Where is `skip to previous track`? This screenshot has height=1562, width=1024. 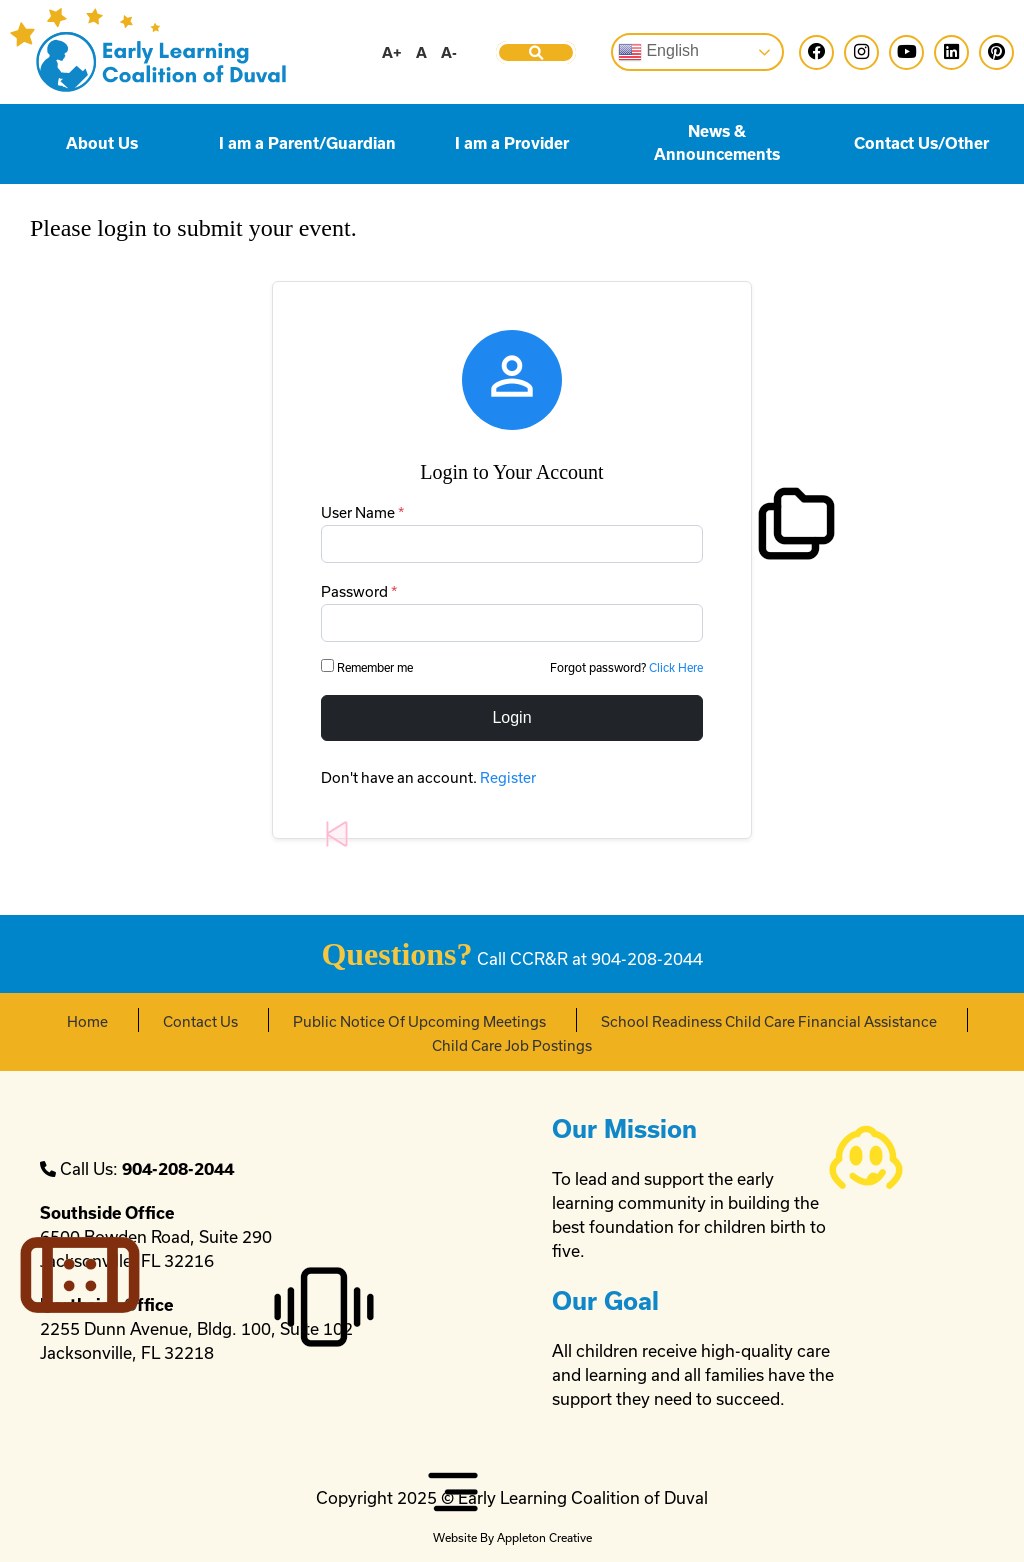
skip to previous track is located at coordinates (337, 834).